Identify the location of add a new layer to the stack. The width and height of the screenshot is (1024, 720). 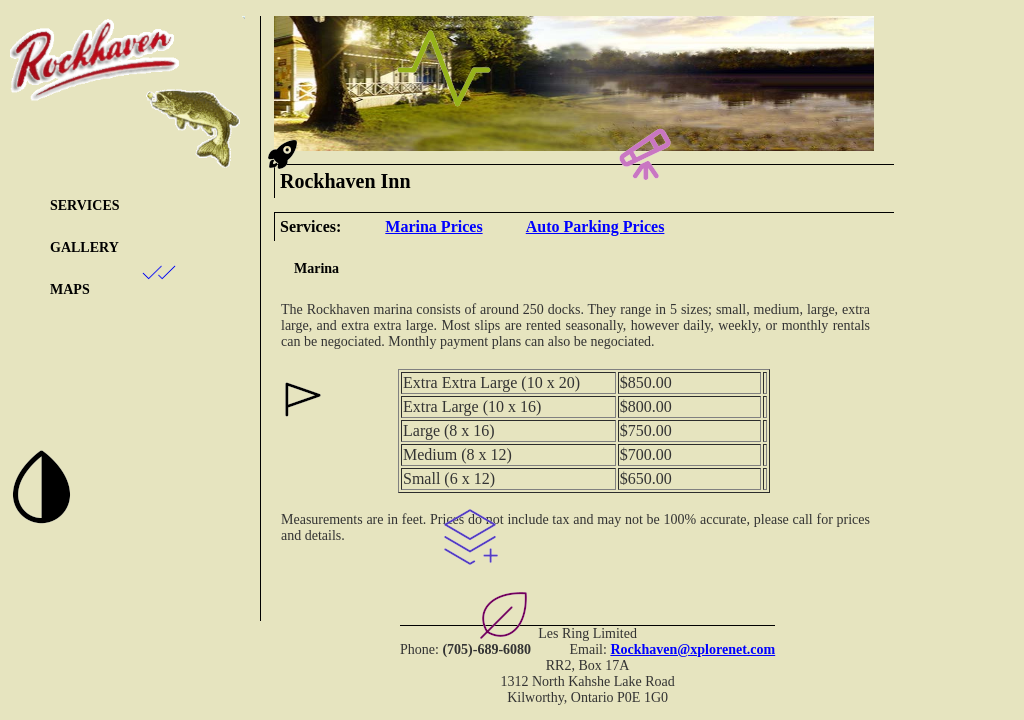
(470, 537).